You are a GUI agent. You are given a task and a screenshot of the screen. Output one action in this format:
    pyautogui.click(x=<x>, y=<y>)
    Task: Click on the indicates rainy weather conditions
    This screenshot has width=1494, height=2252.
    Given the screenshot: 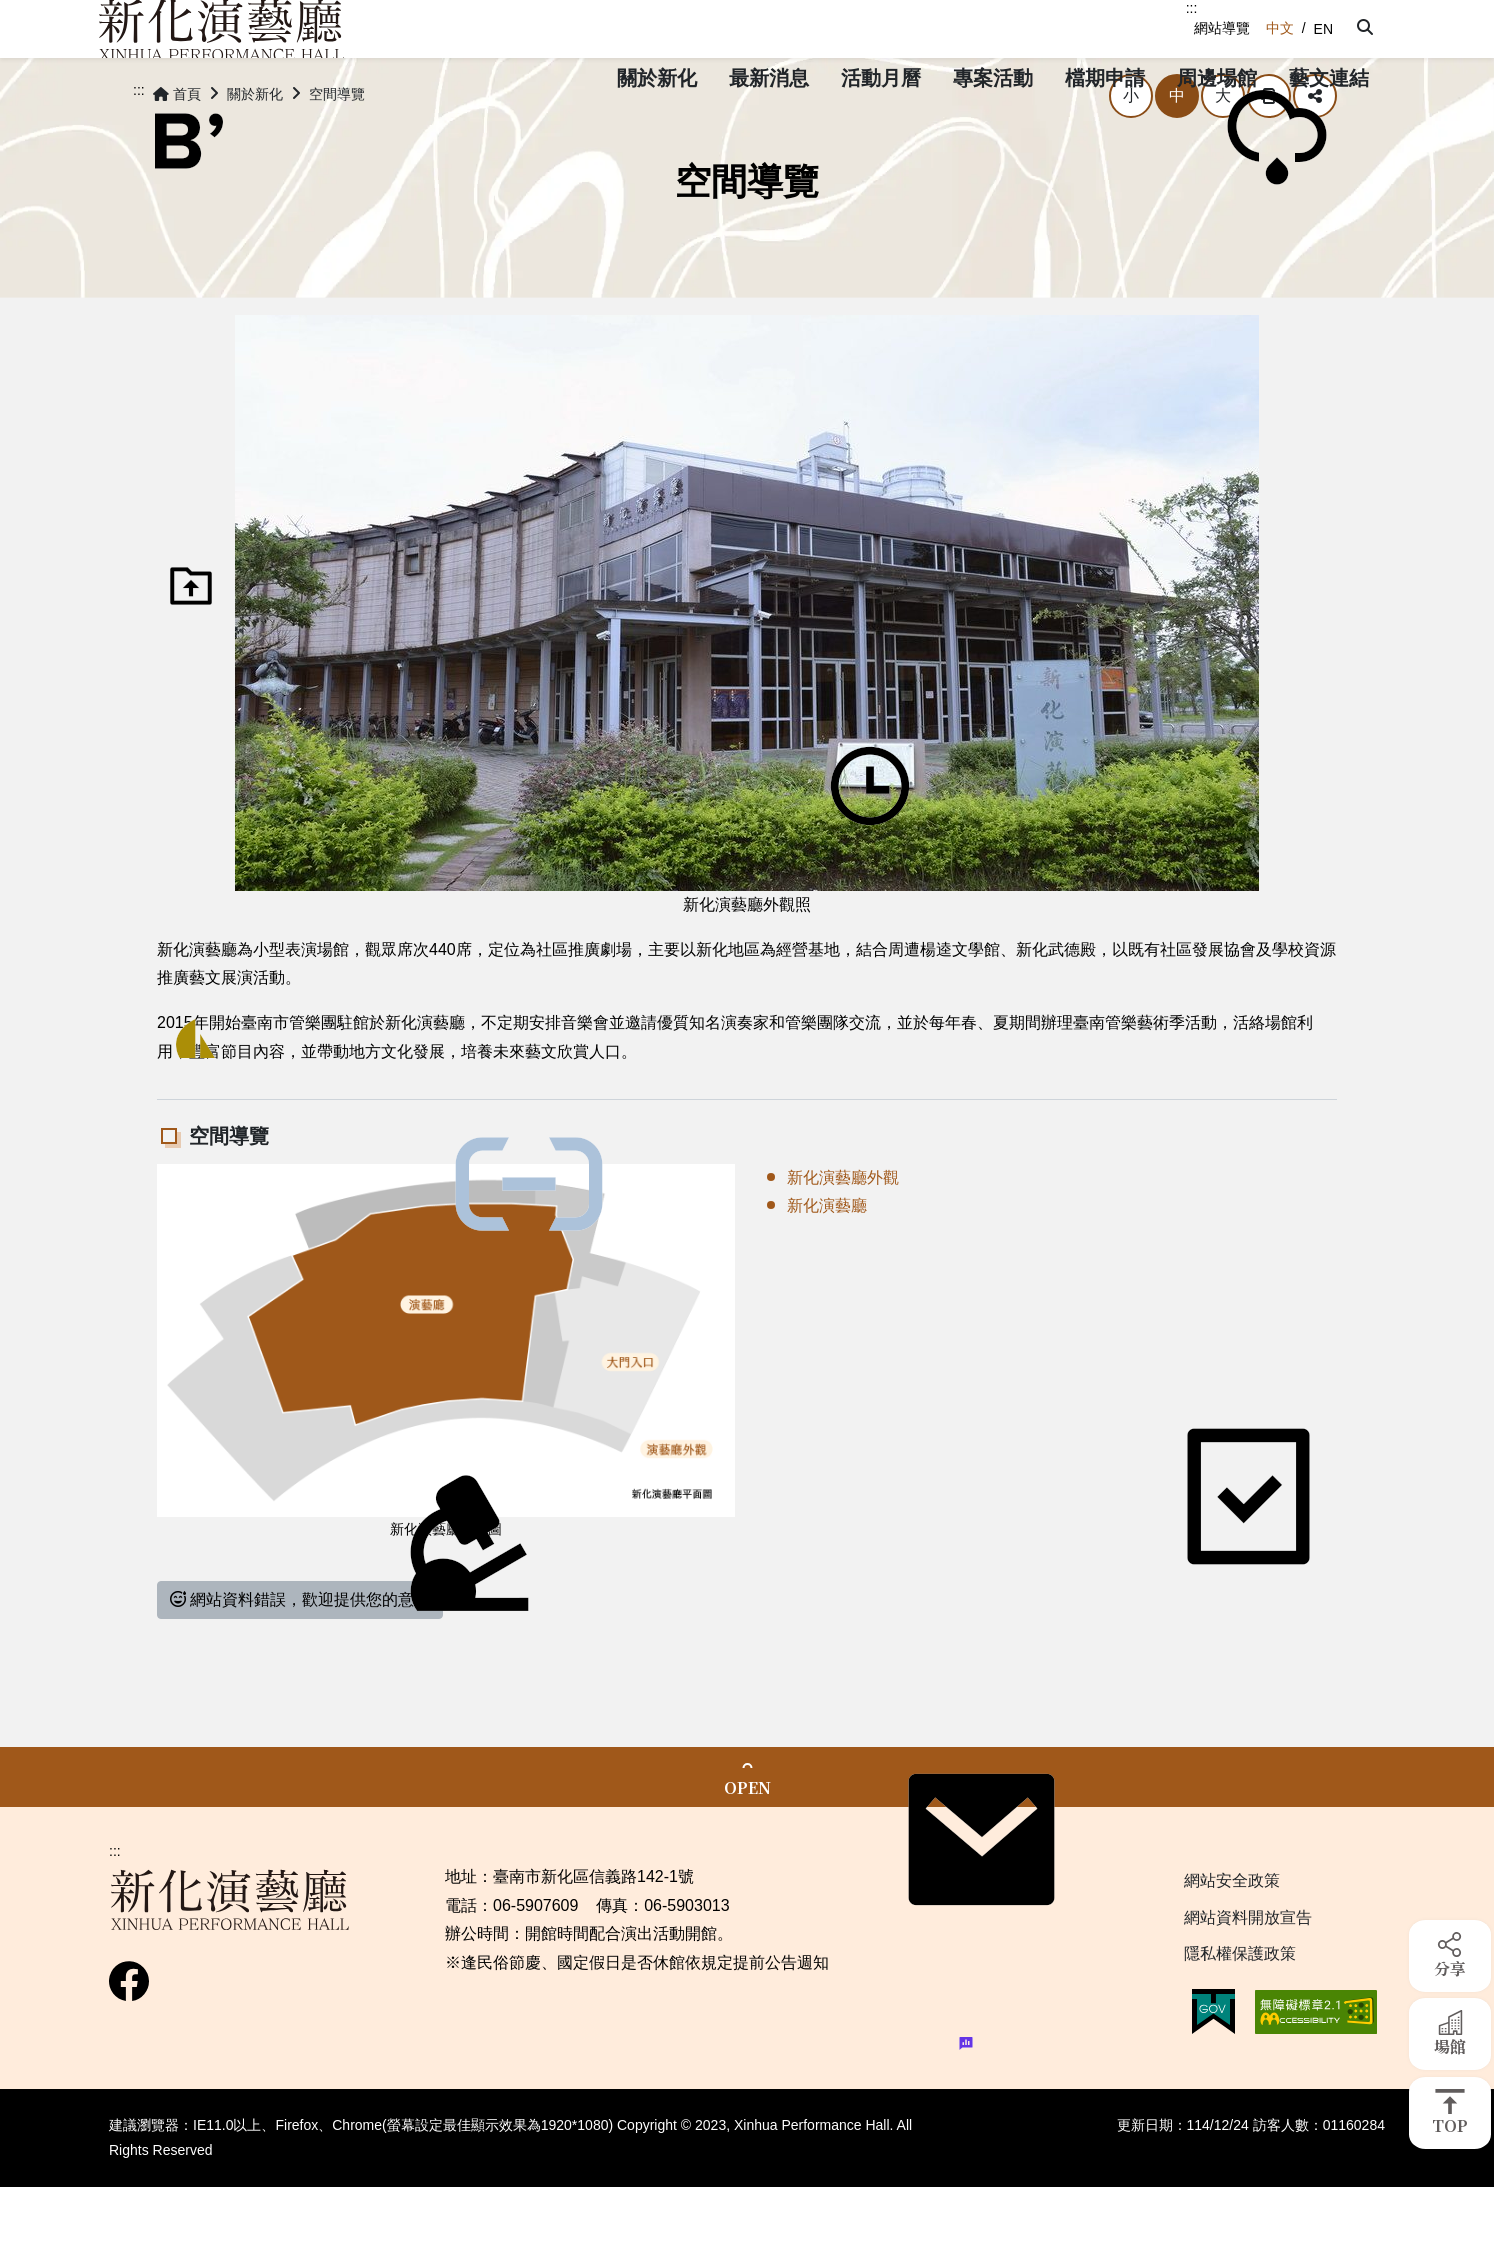 What is the action you would take?
    pyautogui.click(x=1277, y=135)
    